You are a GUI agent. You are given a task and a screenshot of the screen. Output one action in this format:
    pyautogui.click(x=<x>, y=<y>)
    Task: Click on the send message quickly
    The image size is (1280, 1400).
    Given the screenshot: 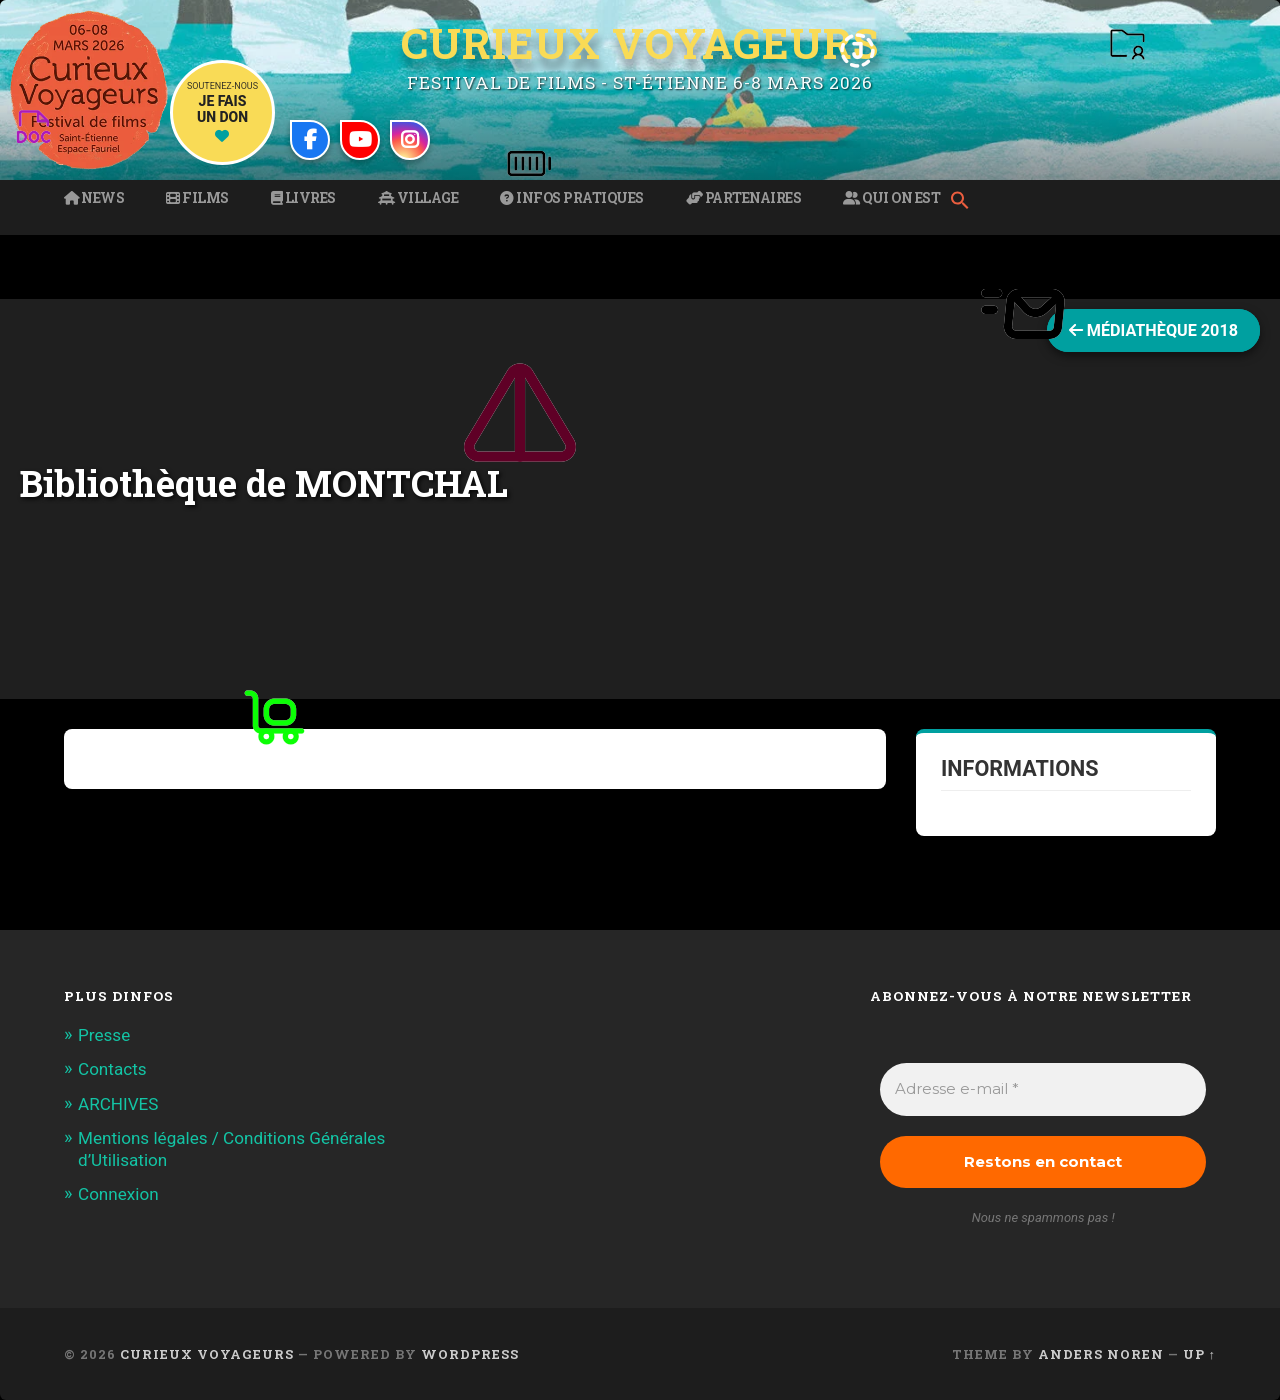 What is the action you would take?
    pyautogui.click(x=1023, y=314)
    